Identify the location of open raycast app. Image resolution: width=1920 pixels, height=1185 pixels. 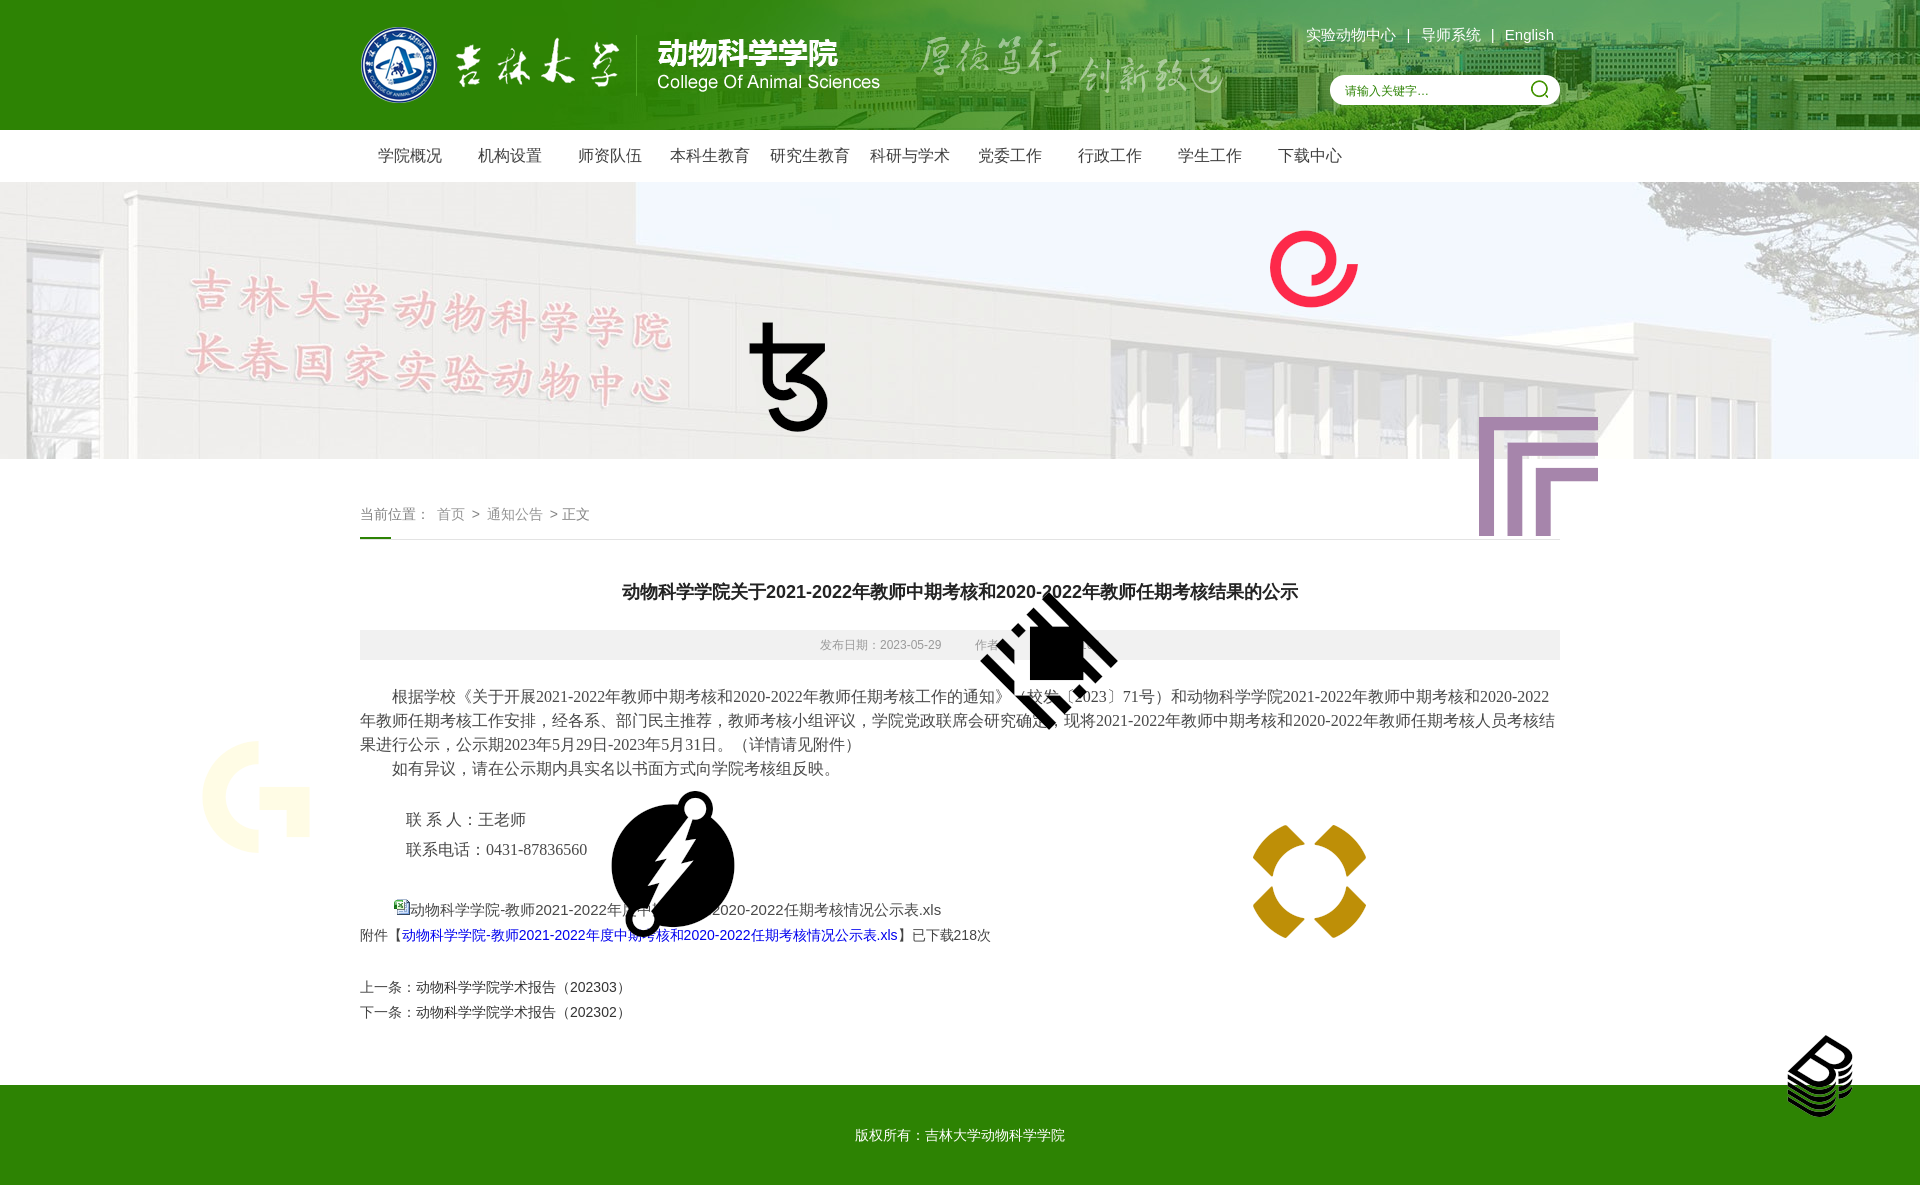
(1049, 661).